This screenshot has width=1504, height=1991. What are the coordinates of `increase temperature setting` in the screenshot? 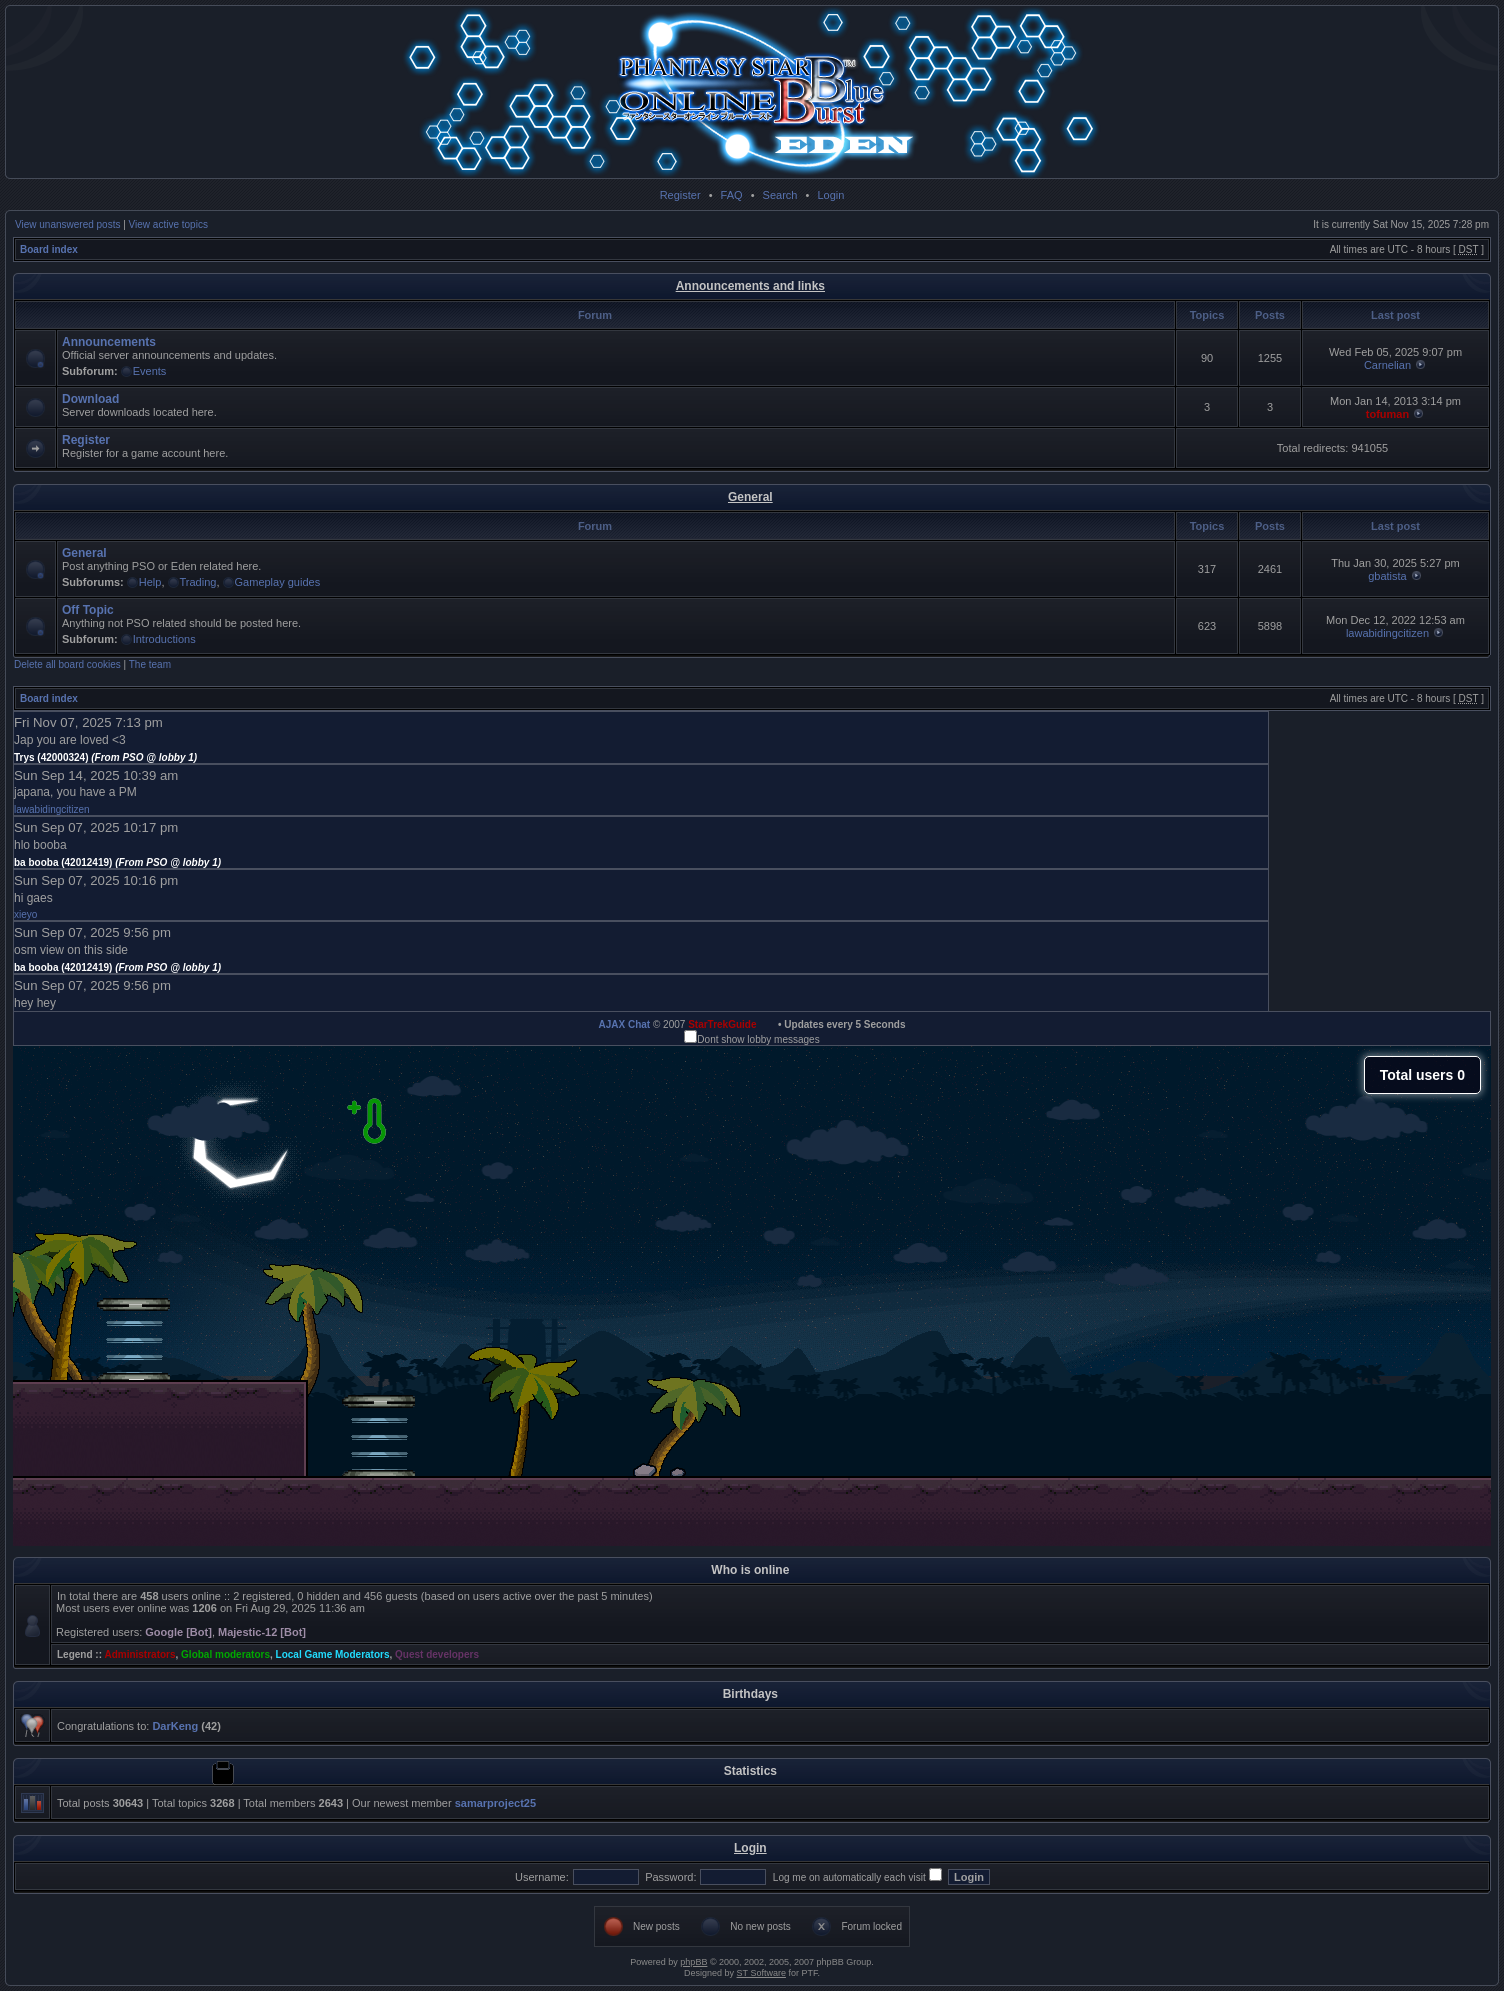 It's located at (370, 1121).